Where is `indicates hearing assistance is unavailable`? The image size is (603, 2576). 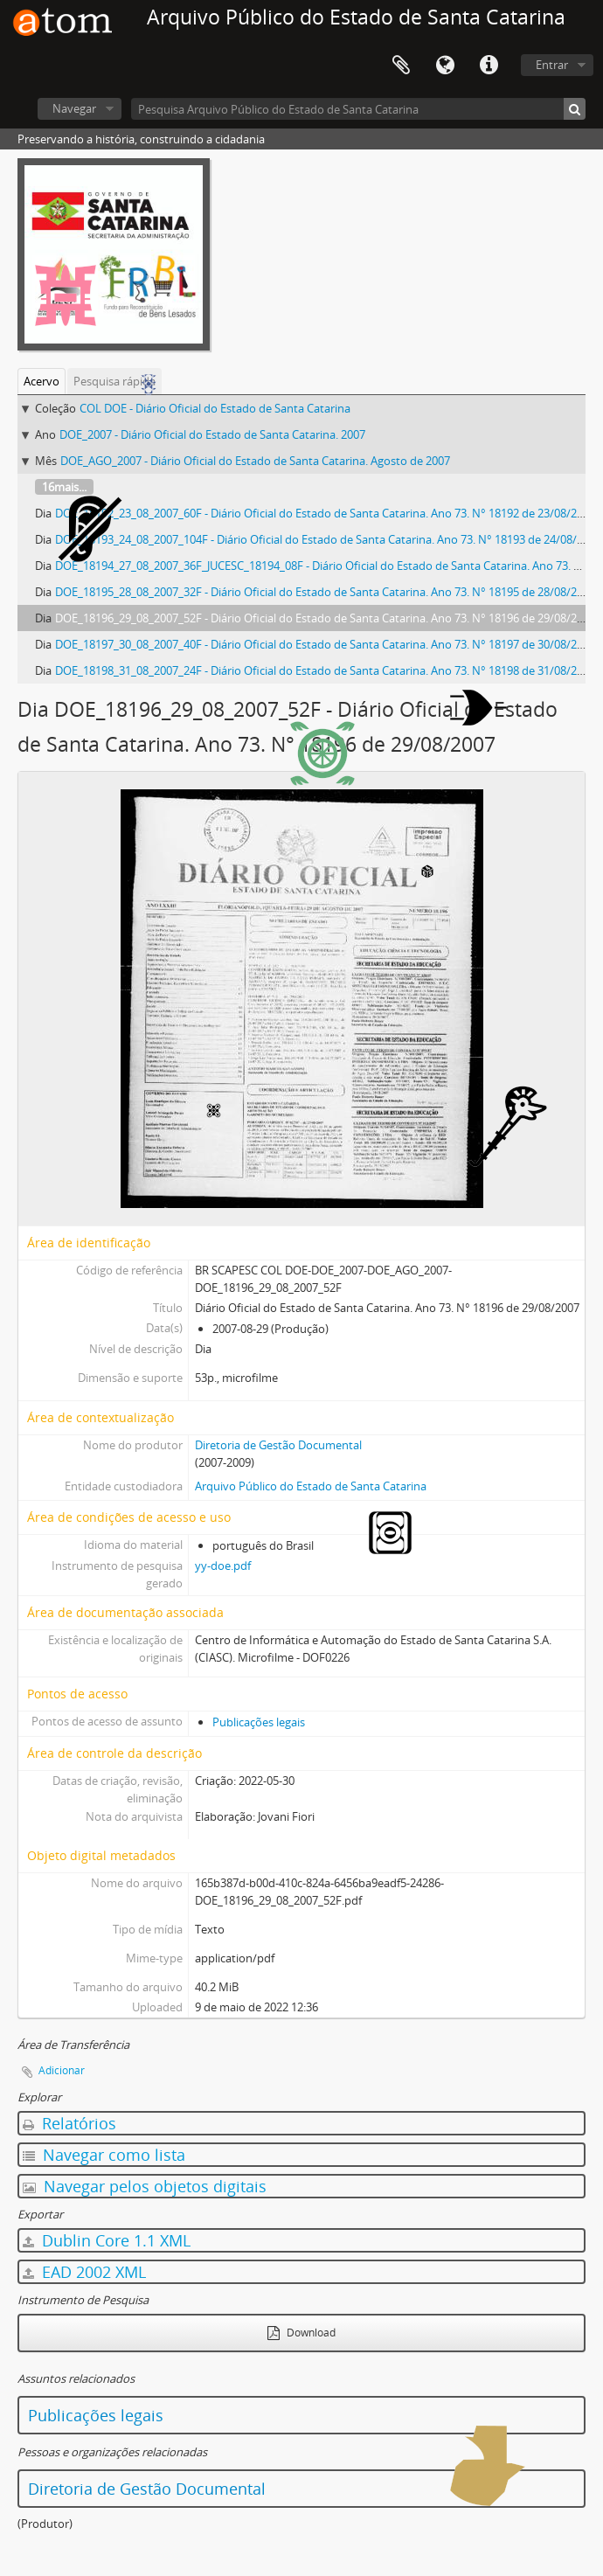
indicates hearing assistance is unavailable is located at coordinates (90, 529).